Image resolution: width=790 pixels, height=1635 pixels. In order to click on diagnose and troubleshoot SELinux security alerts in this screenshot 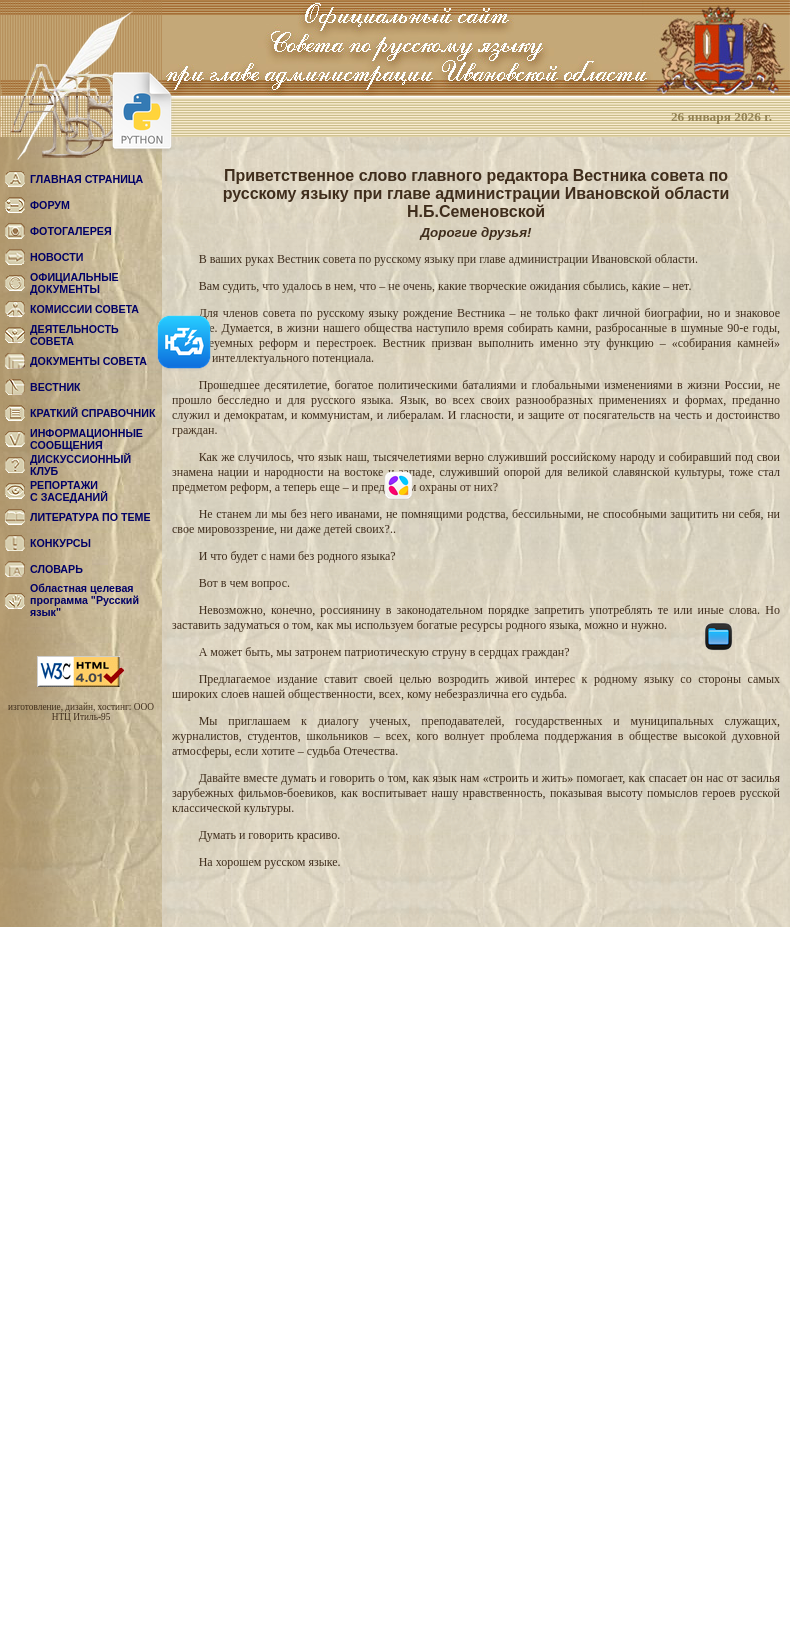, I will do `click(184, 342)`.